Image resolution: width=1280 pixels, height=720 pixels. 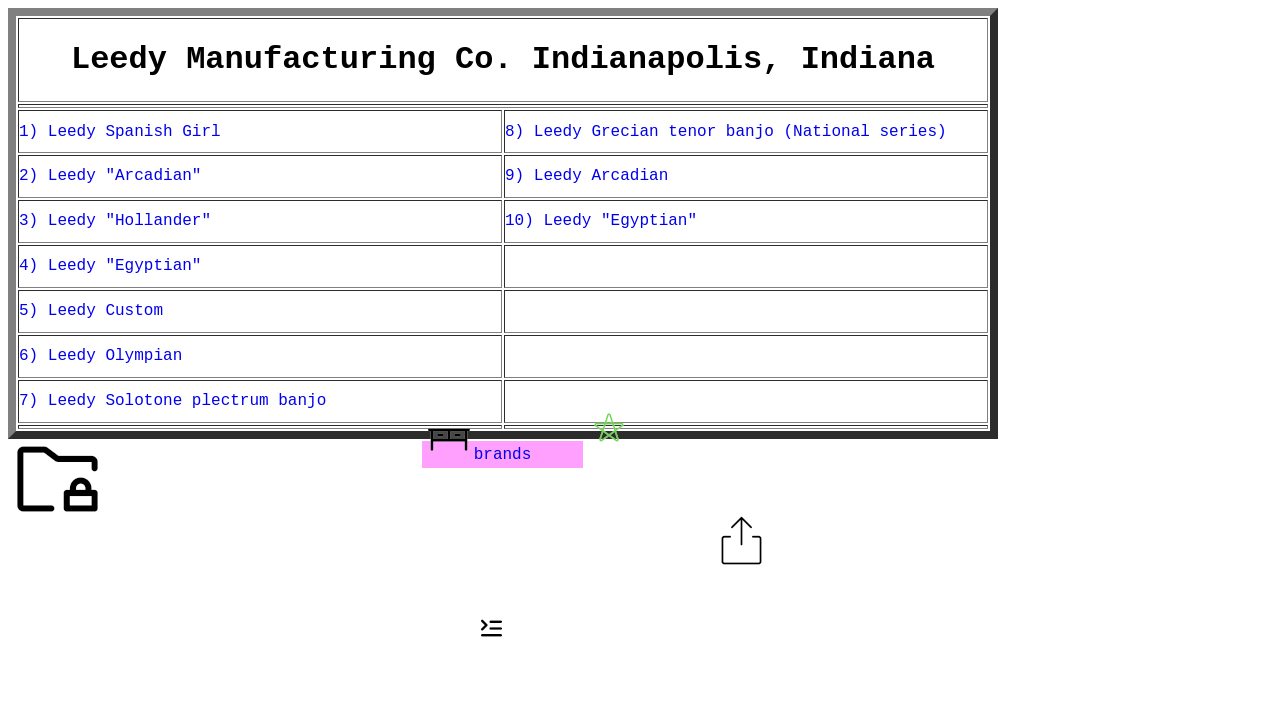 I want to click on increase text indentation, so click(x=491, y=628).